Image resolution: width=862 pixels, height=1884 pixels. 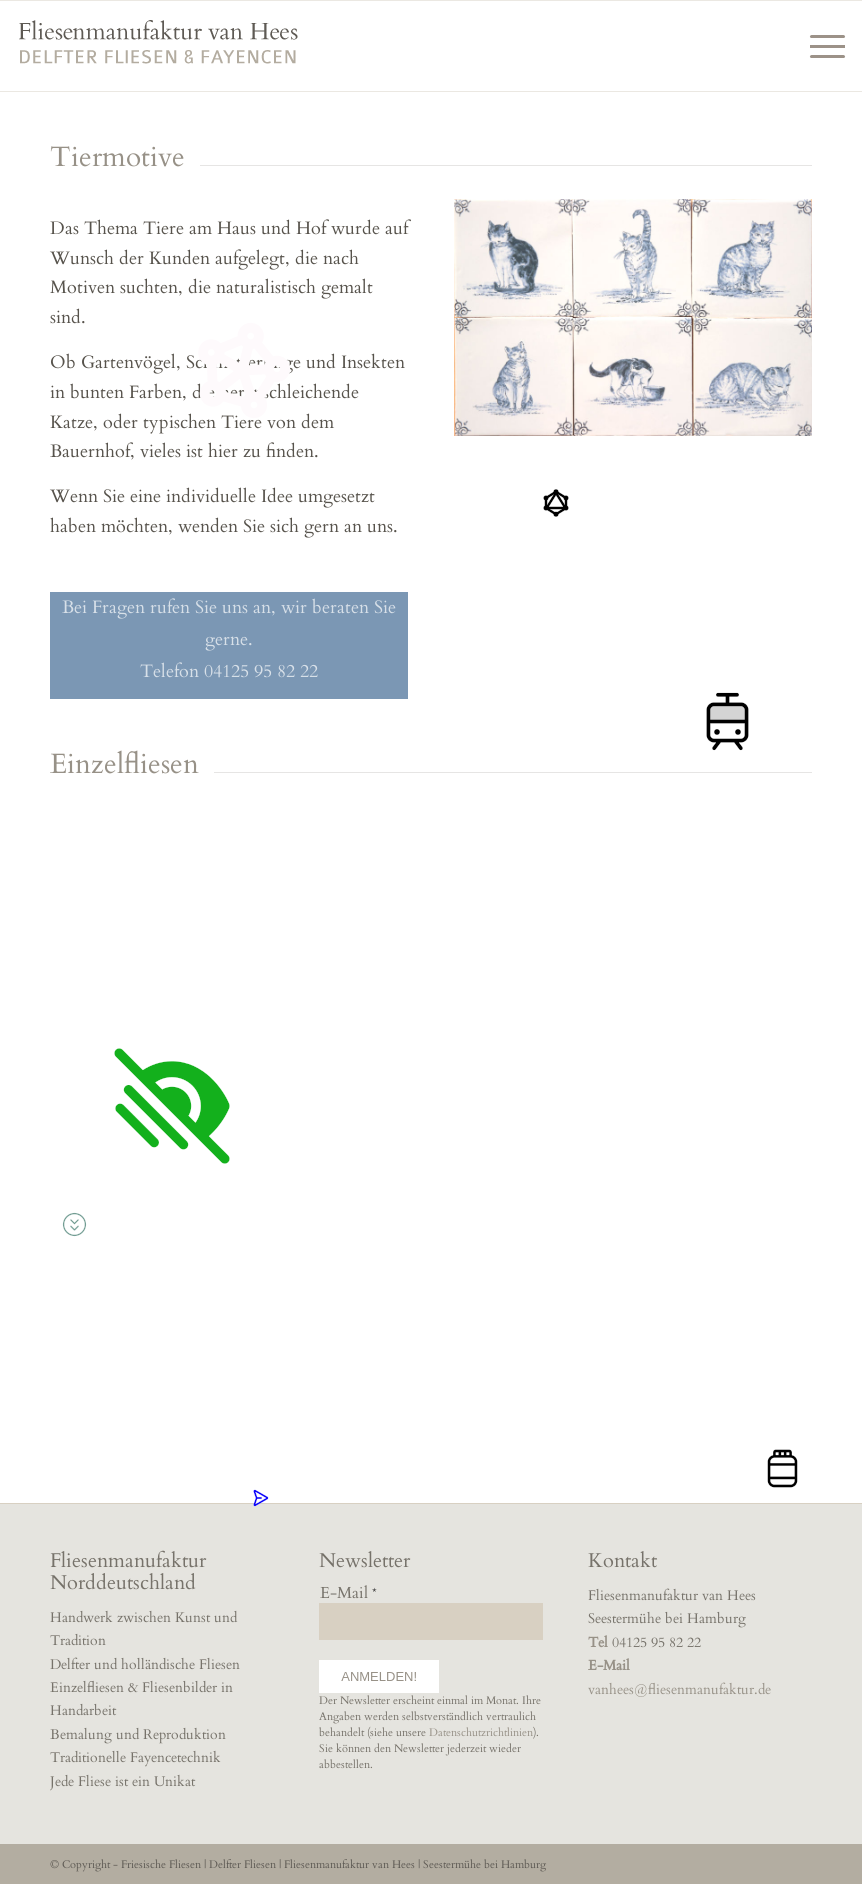 What do you see at coordinates (74, 1224) in the screenshot?
I see `expand to show more content below` at bounding box center [74, 1224].